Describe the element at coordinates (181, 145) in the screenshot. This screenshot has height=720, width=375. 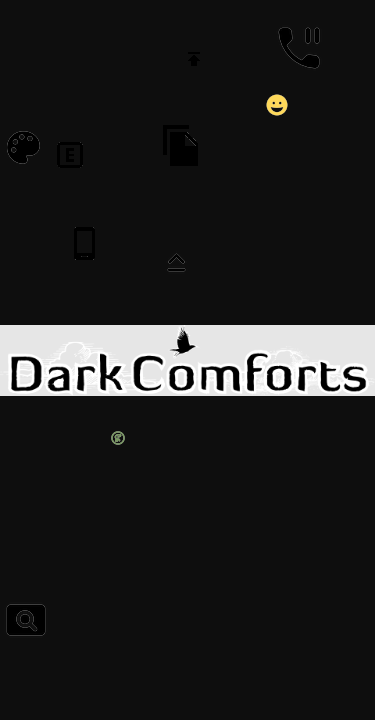
I see `copy file to clipboard` at that location.